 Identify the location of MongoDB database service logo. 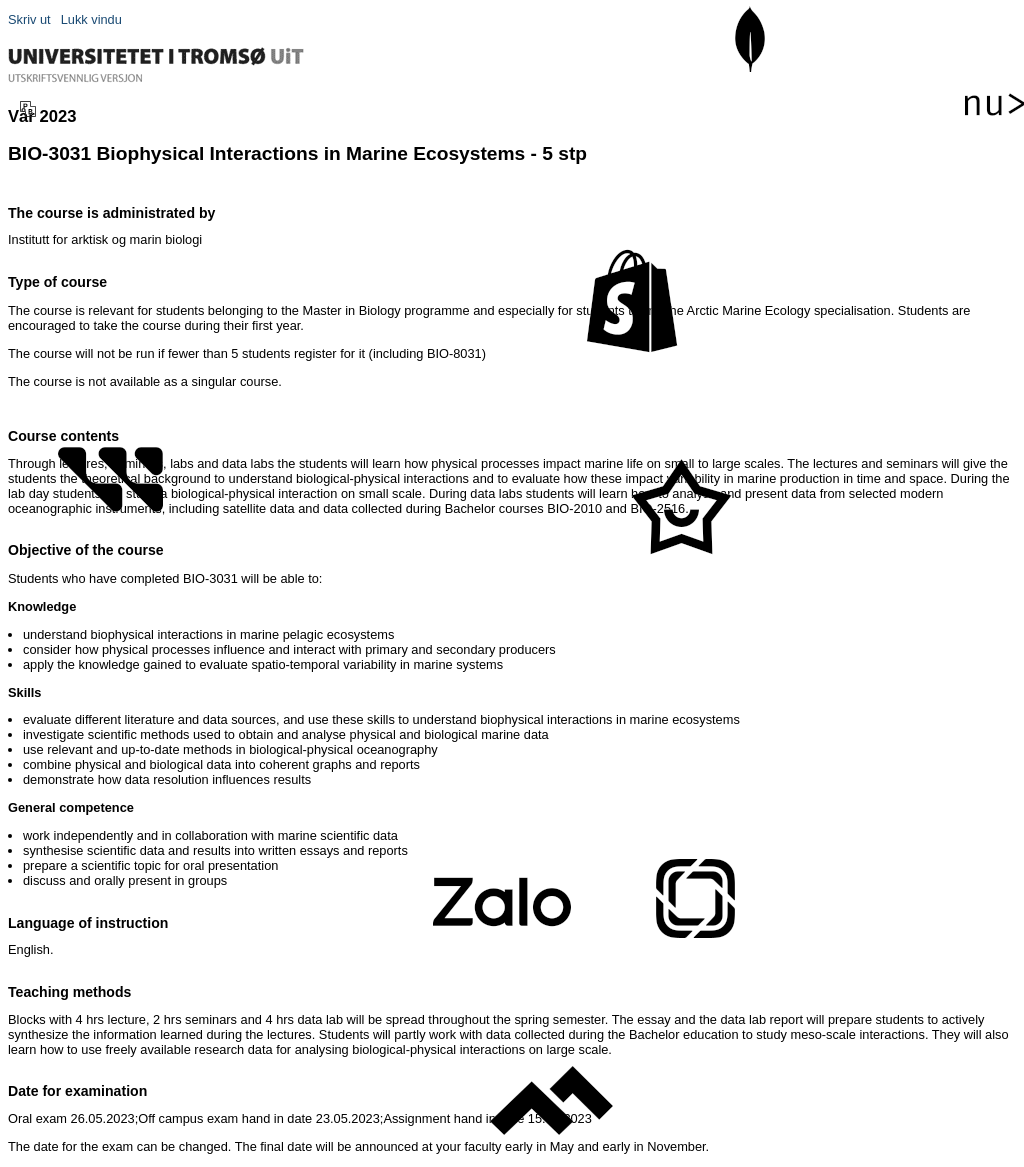
(750, 39).